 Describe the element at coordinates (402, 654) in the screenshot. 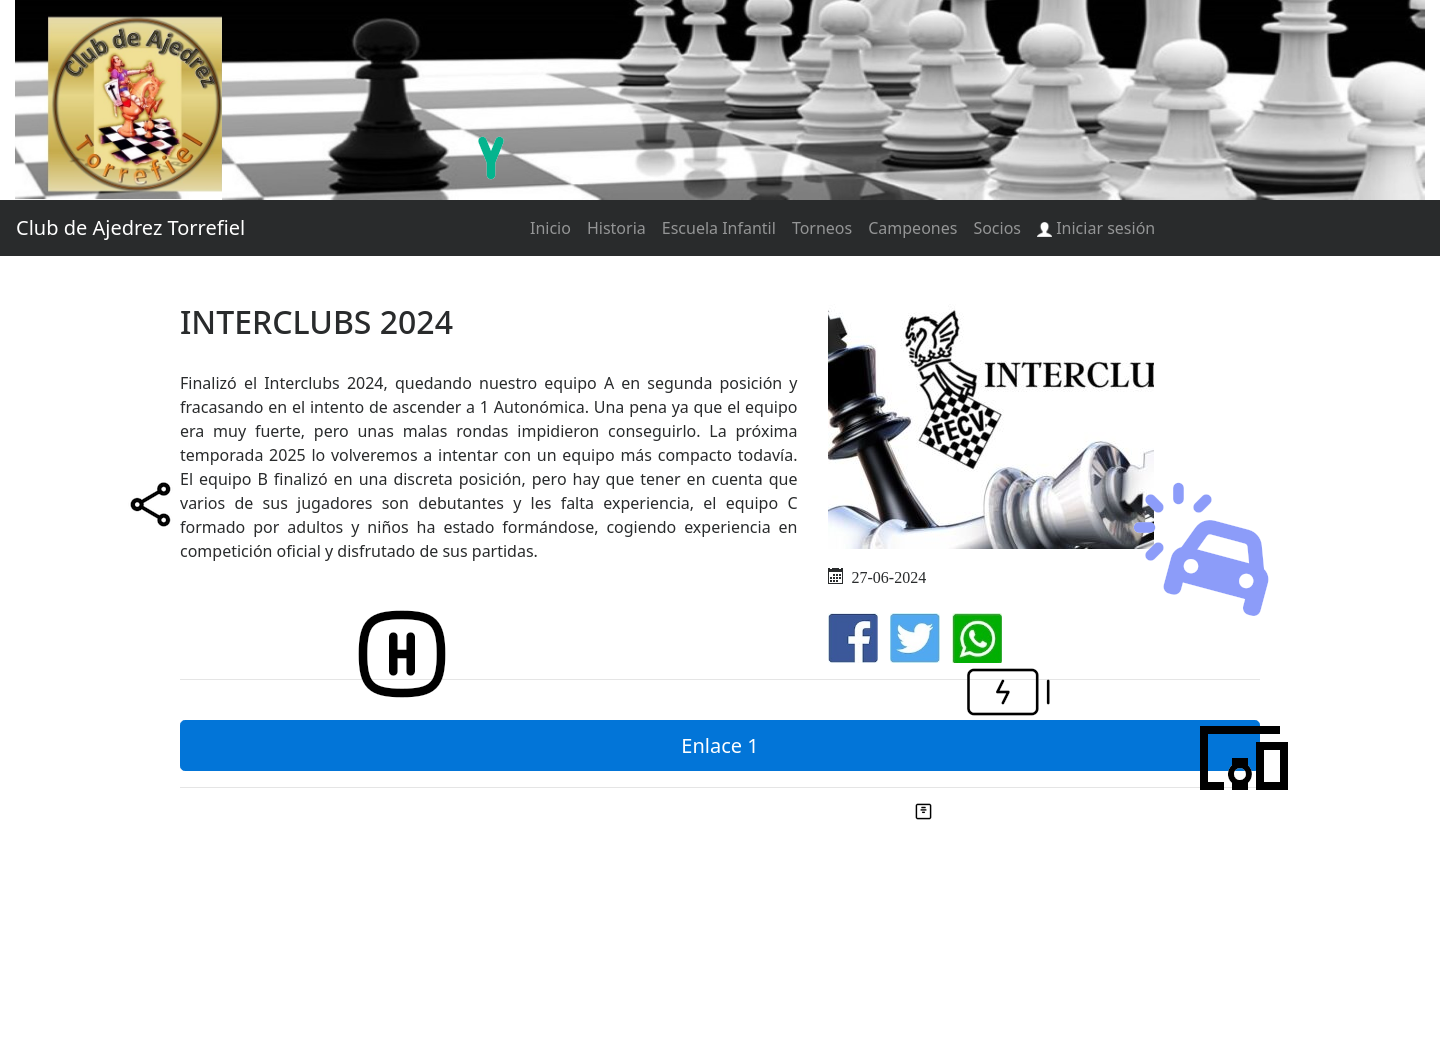

I see `access hospital or medical services` at that location.